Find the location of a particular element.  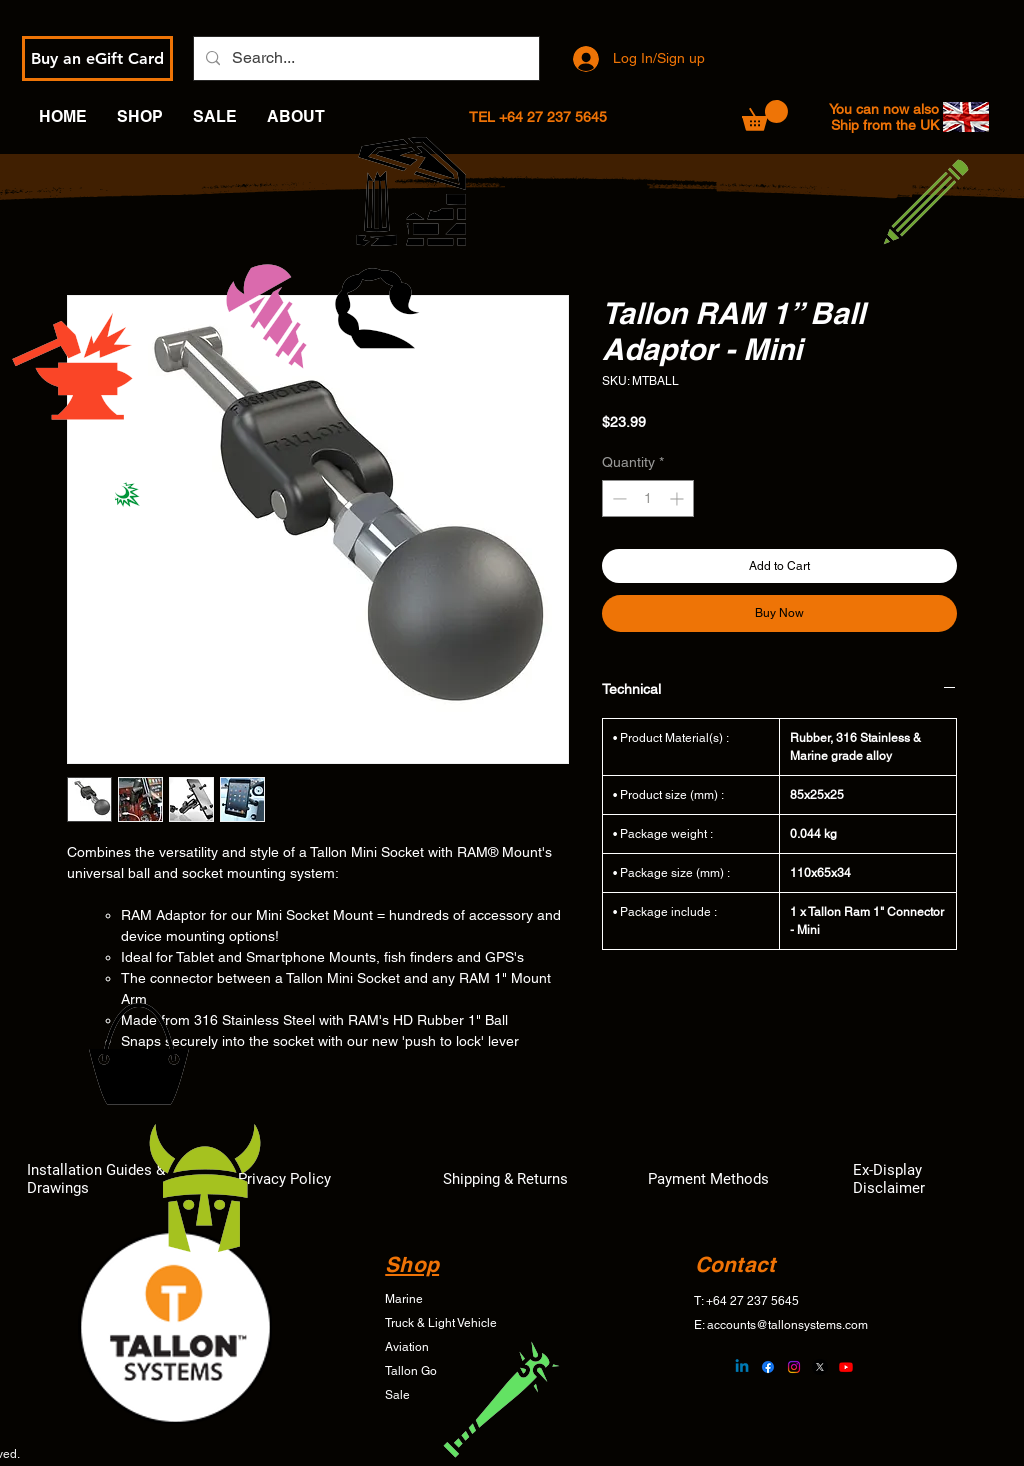

scorpion creature or enemy type in a game is located at coordinates (376, 305).